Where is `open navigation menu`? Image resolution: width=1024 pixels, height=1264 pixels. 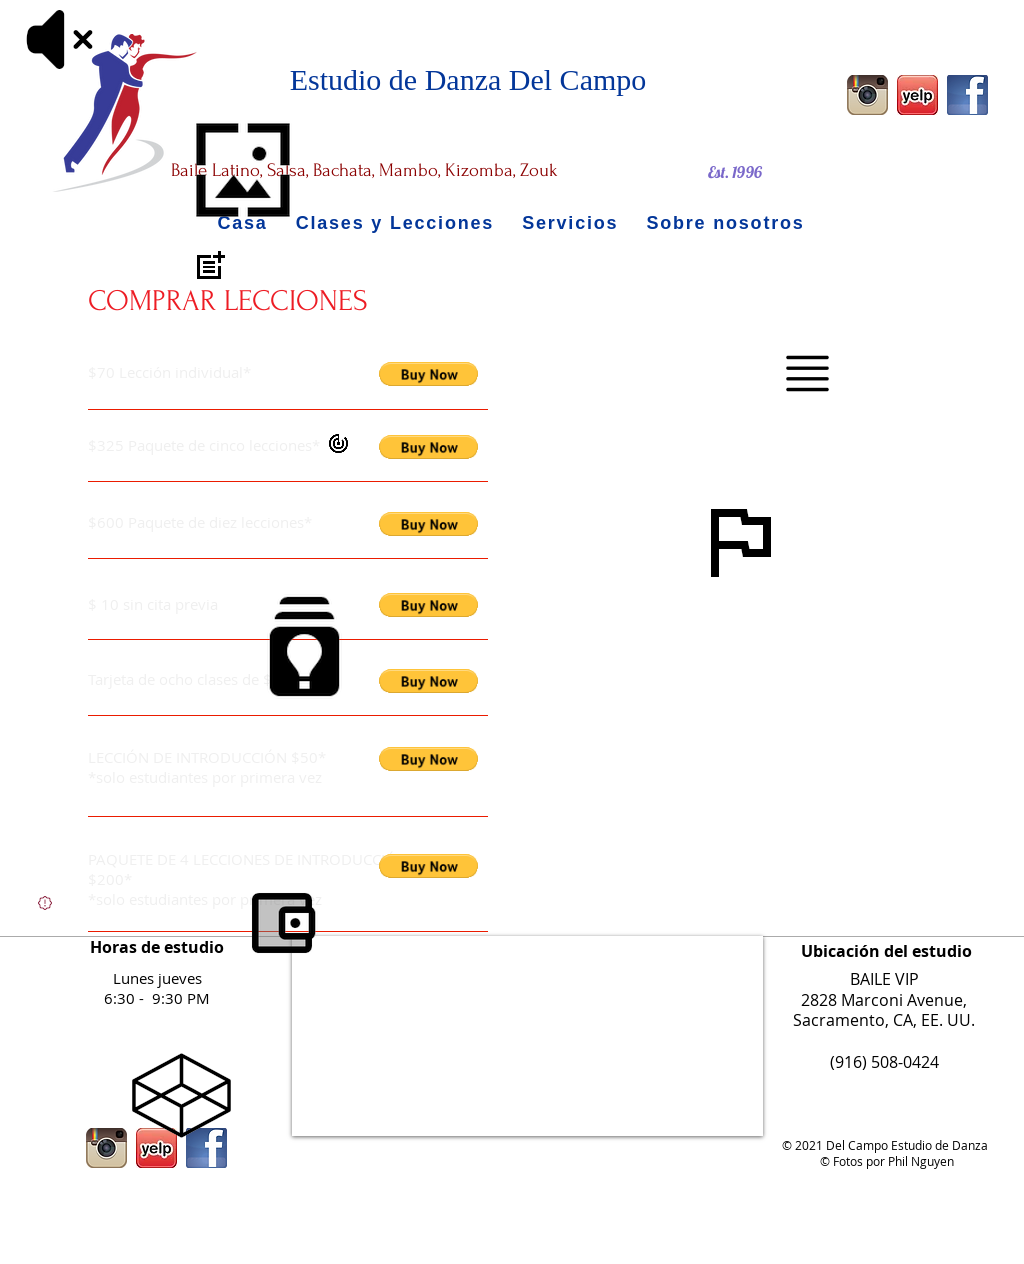 open navigation menu is located at coordinates (807, 373).